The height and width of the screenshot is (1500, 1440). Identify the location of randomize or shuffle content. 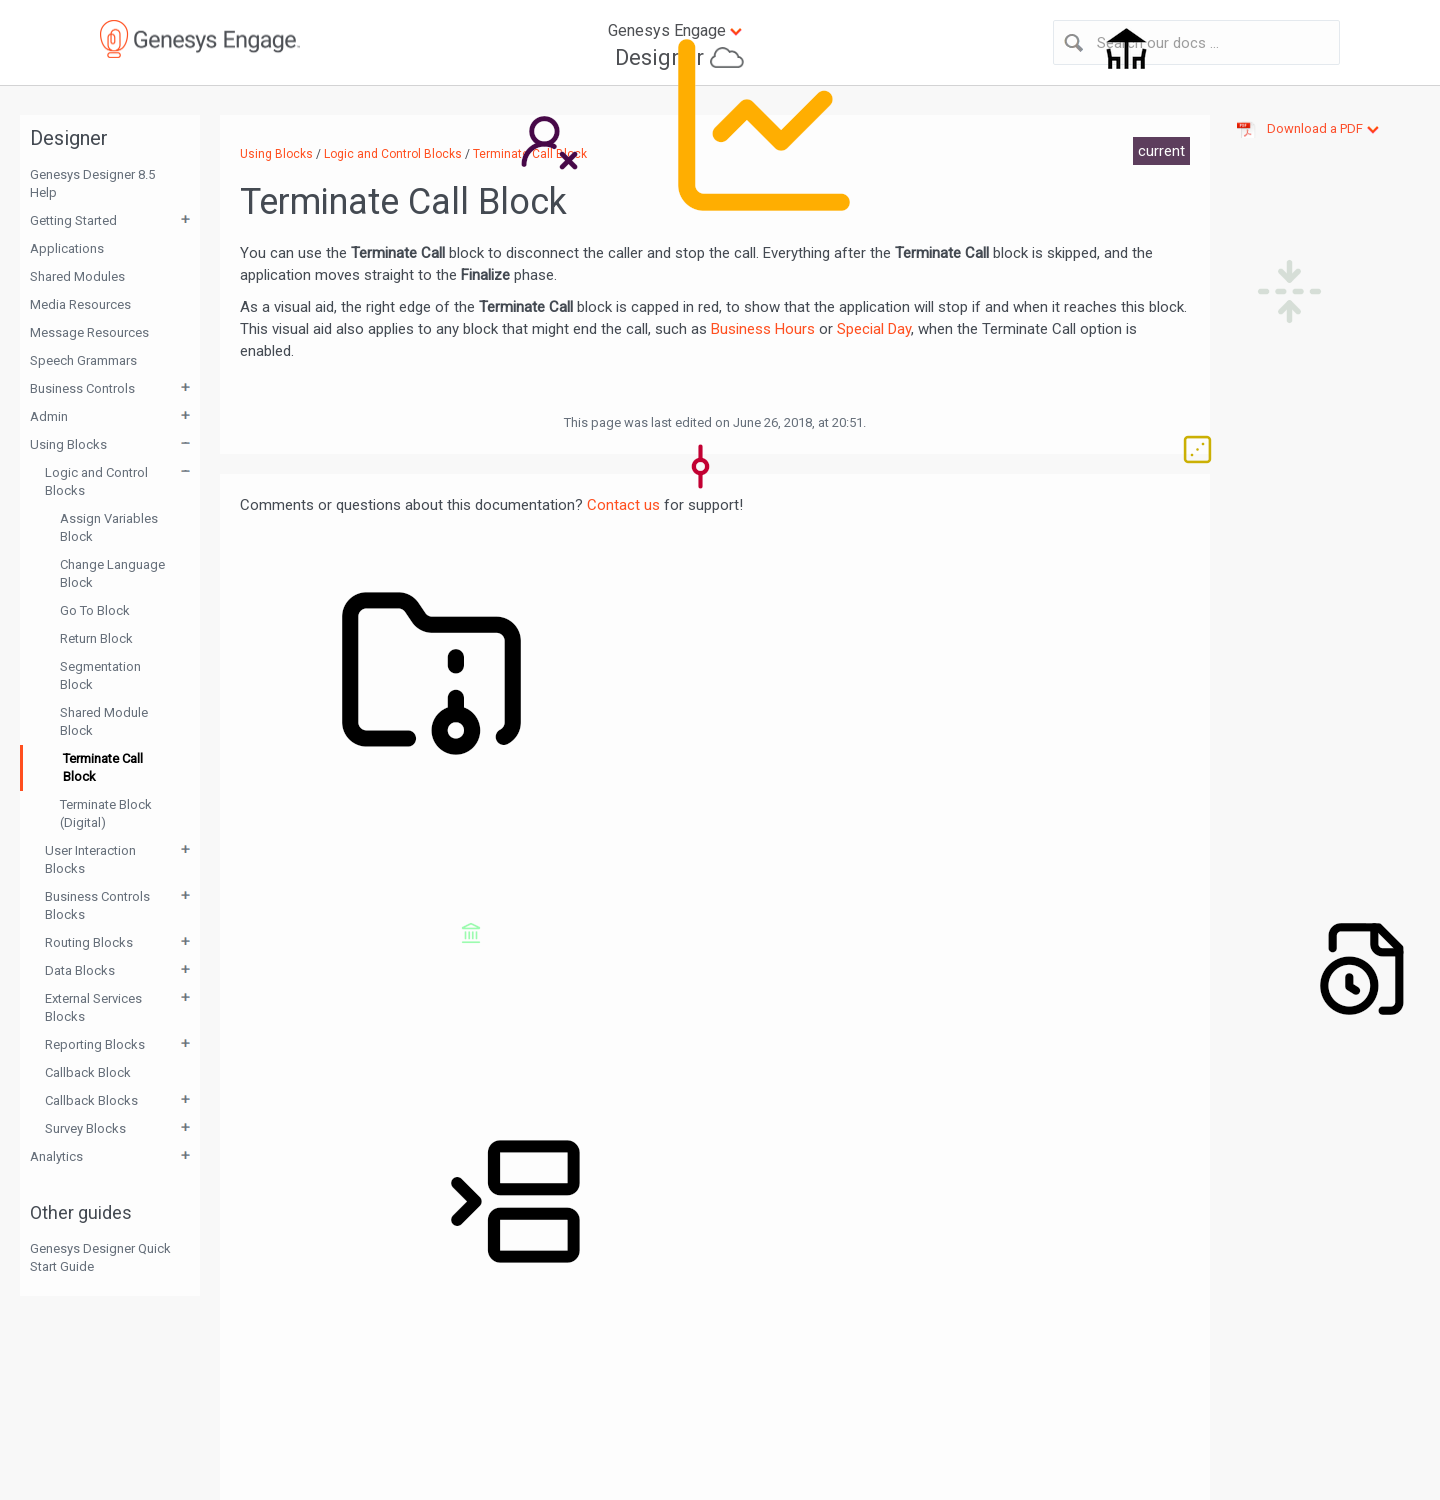
(1197, 449).